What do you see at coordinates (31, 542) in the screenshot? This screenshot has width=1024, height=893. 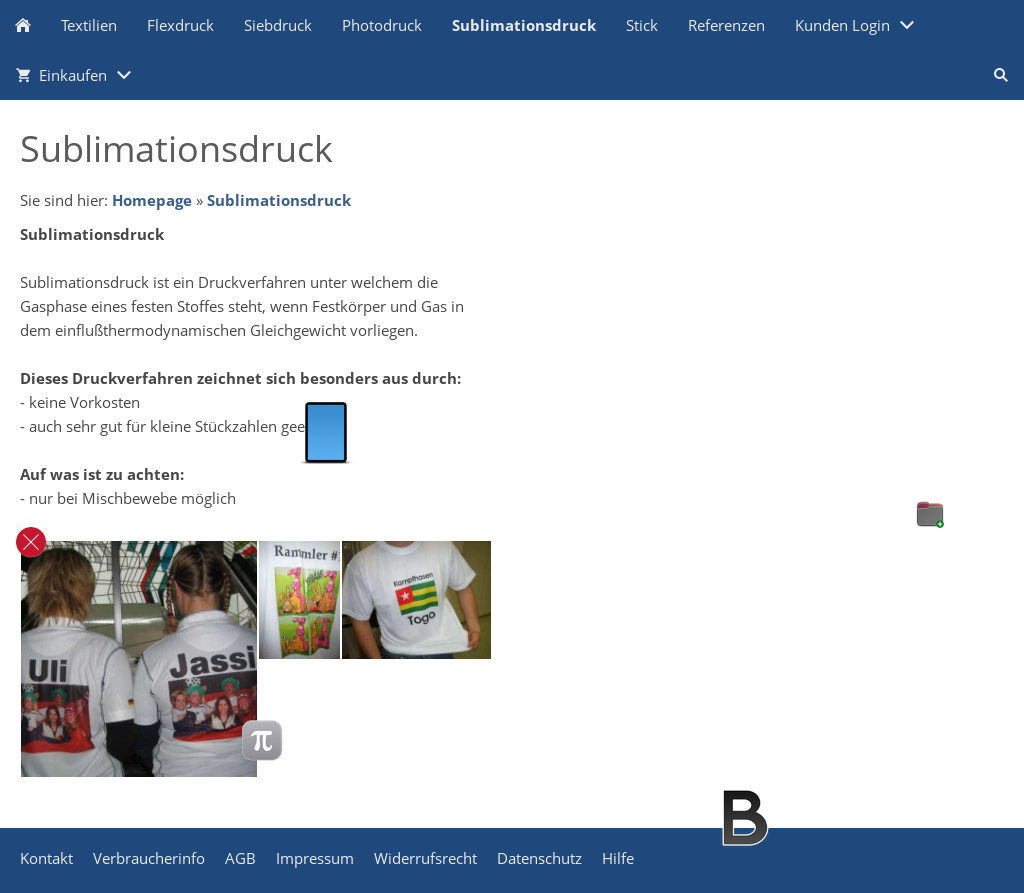 I see `indicates a file or content that cannot be read or accessed` at bounding box center [31, 542].